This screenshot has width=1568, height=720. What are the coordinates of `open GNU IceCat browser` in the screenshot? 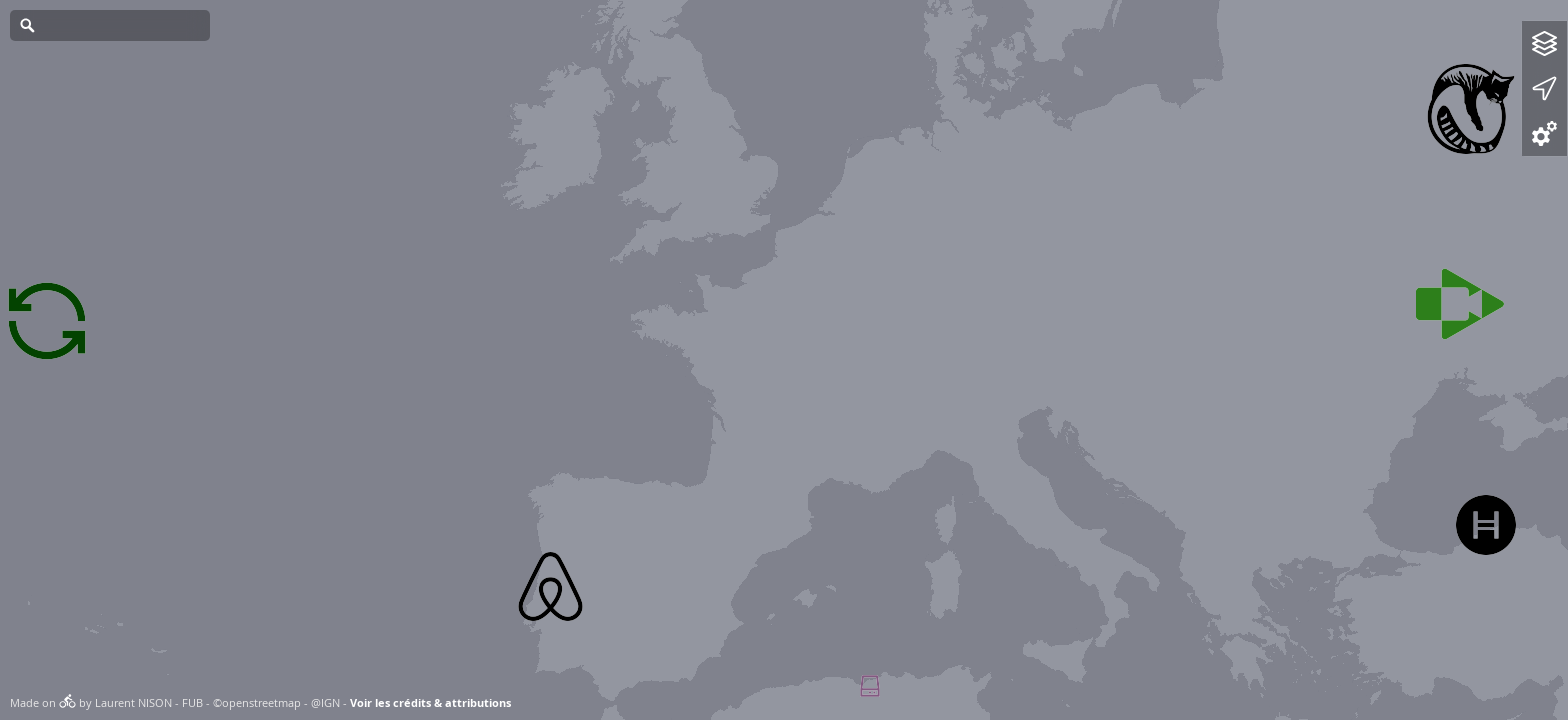 It's located at (1471, 109).